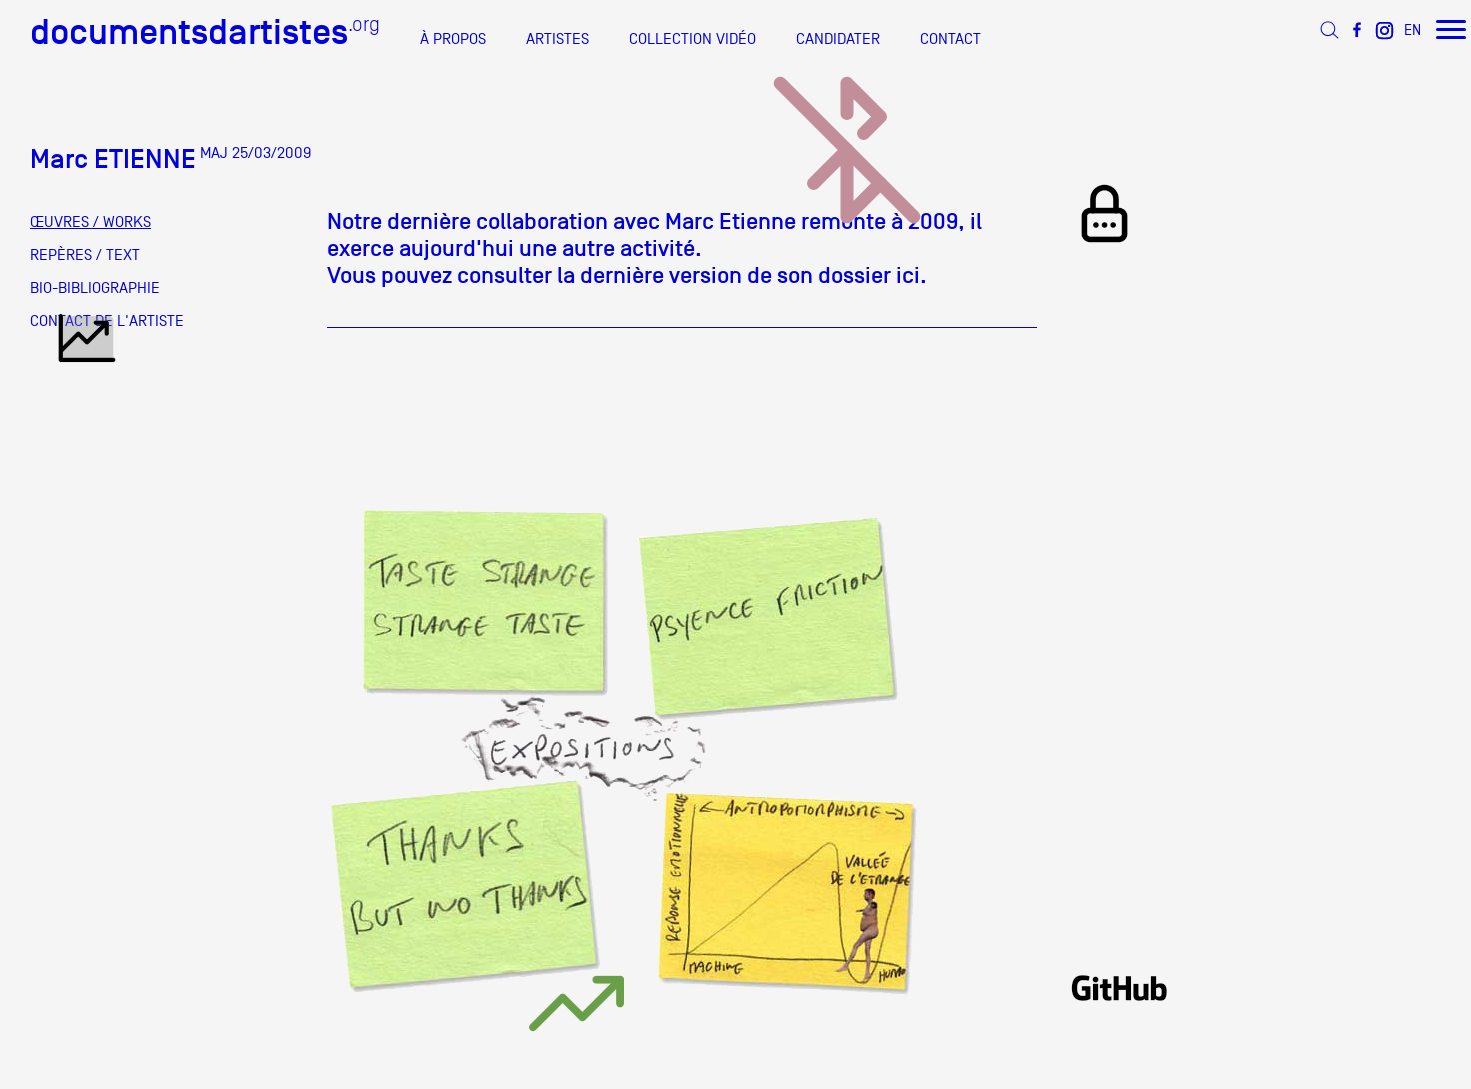 The width and height of the screenshot is (1471, 1089). What do you see at coordinates (847, 150) in the screenshot?
I see `bluetooth is currently disabled` at bounding box center [847, 150].